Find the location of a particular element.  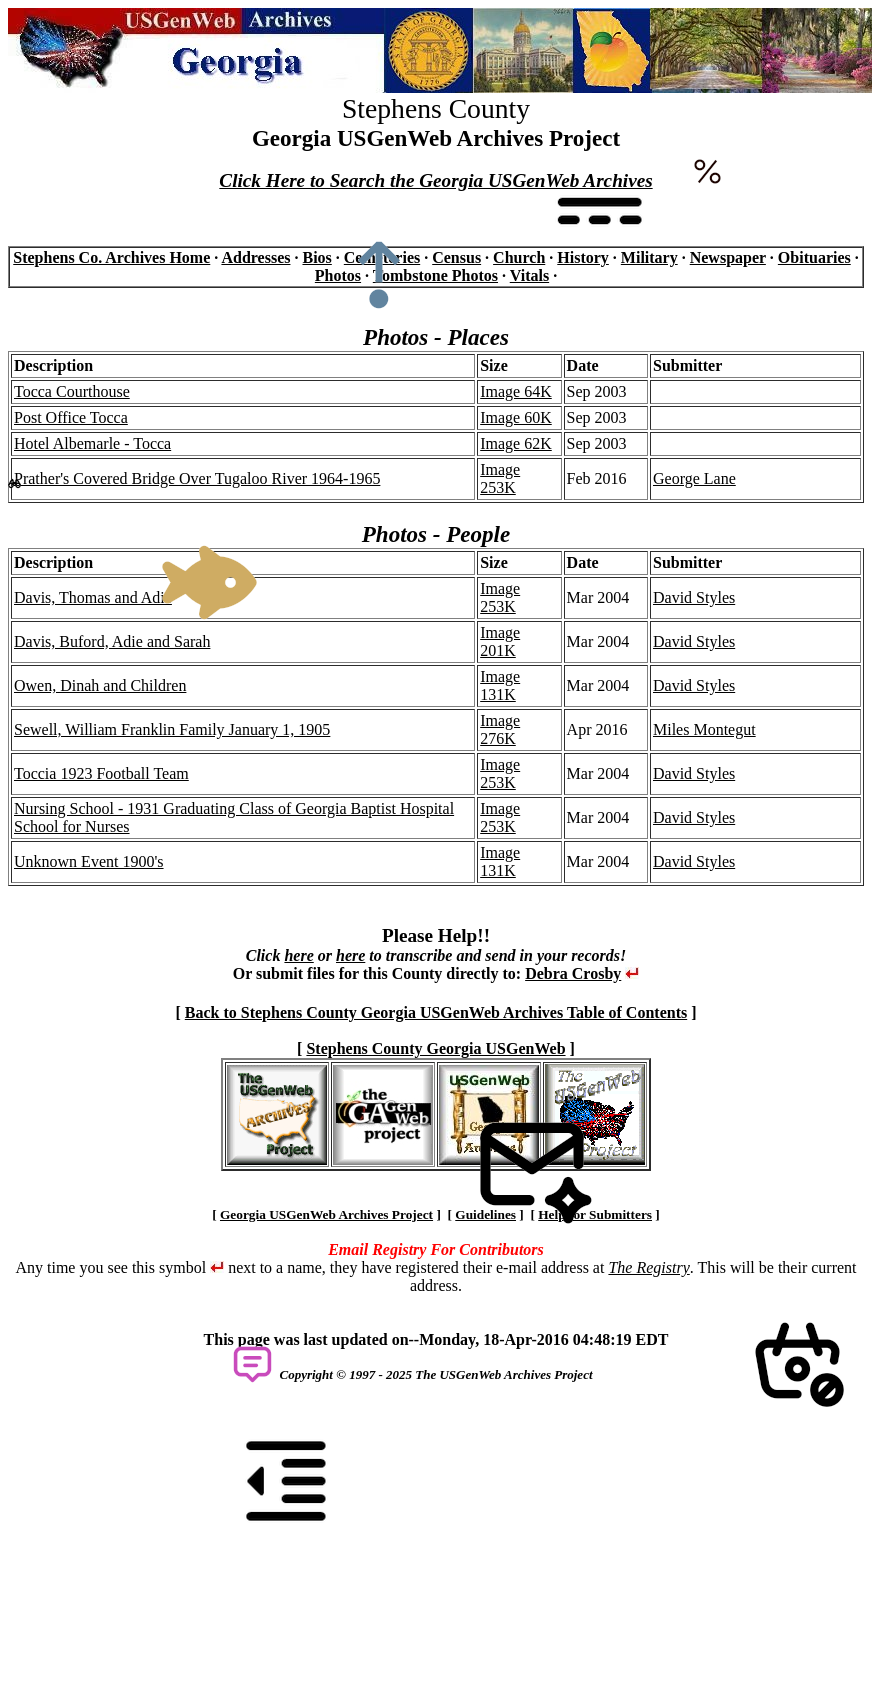

view or apply a percentage value is located at coordinates (707, 171).